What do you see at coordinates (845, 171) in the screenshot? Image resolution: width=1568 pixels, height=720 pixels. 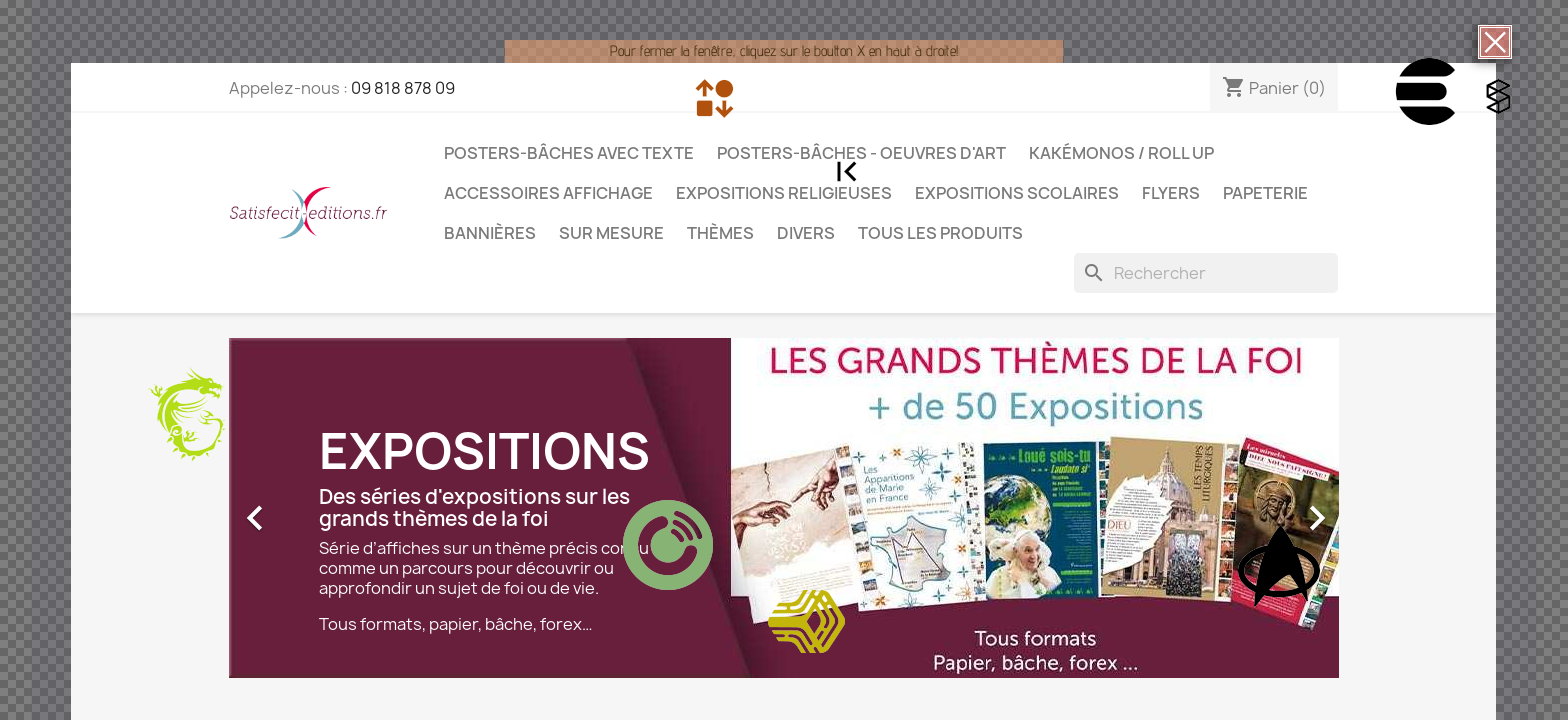 I see `skip to previous track` at bounding box center [845, 171].